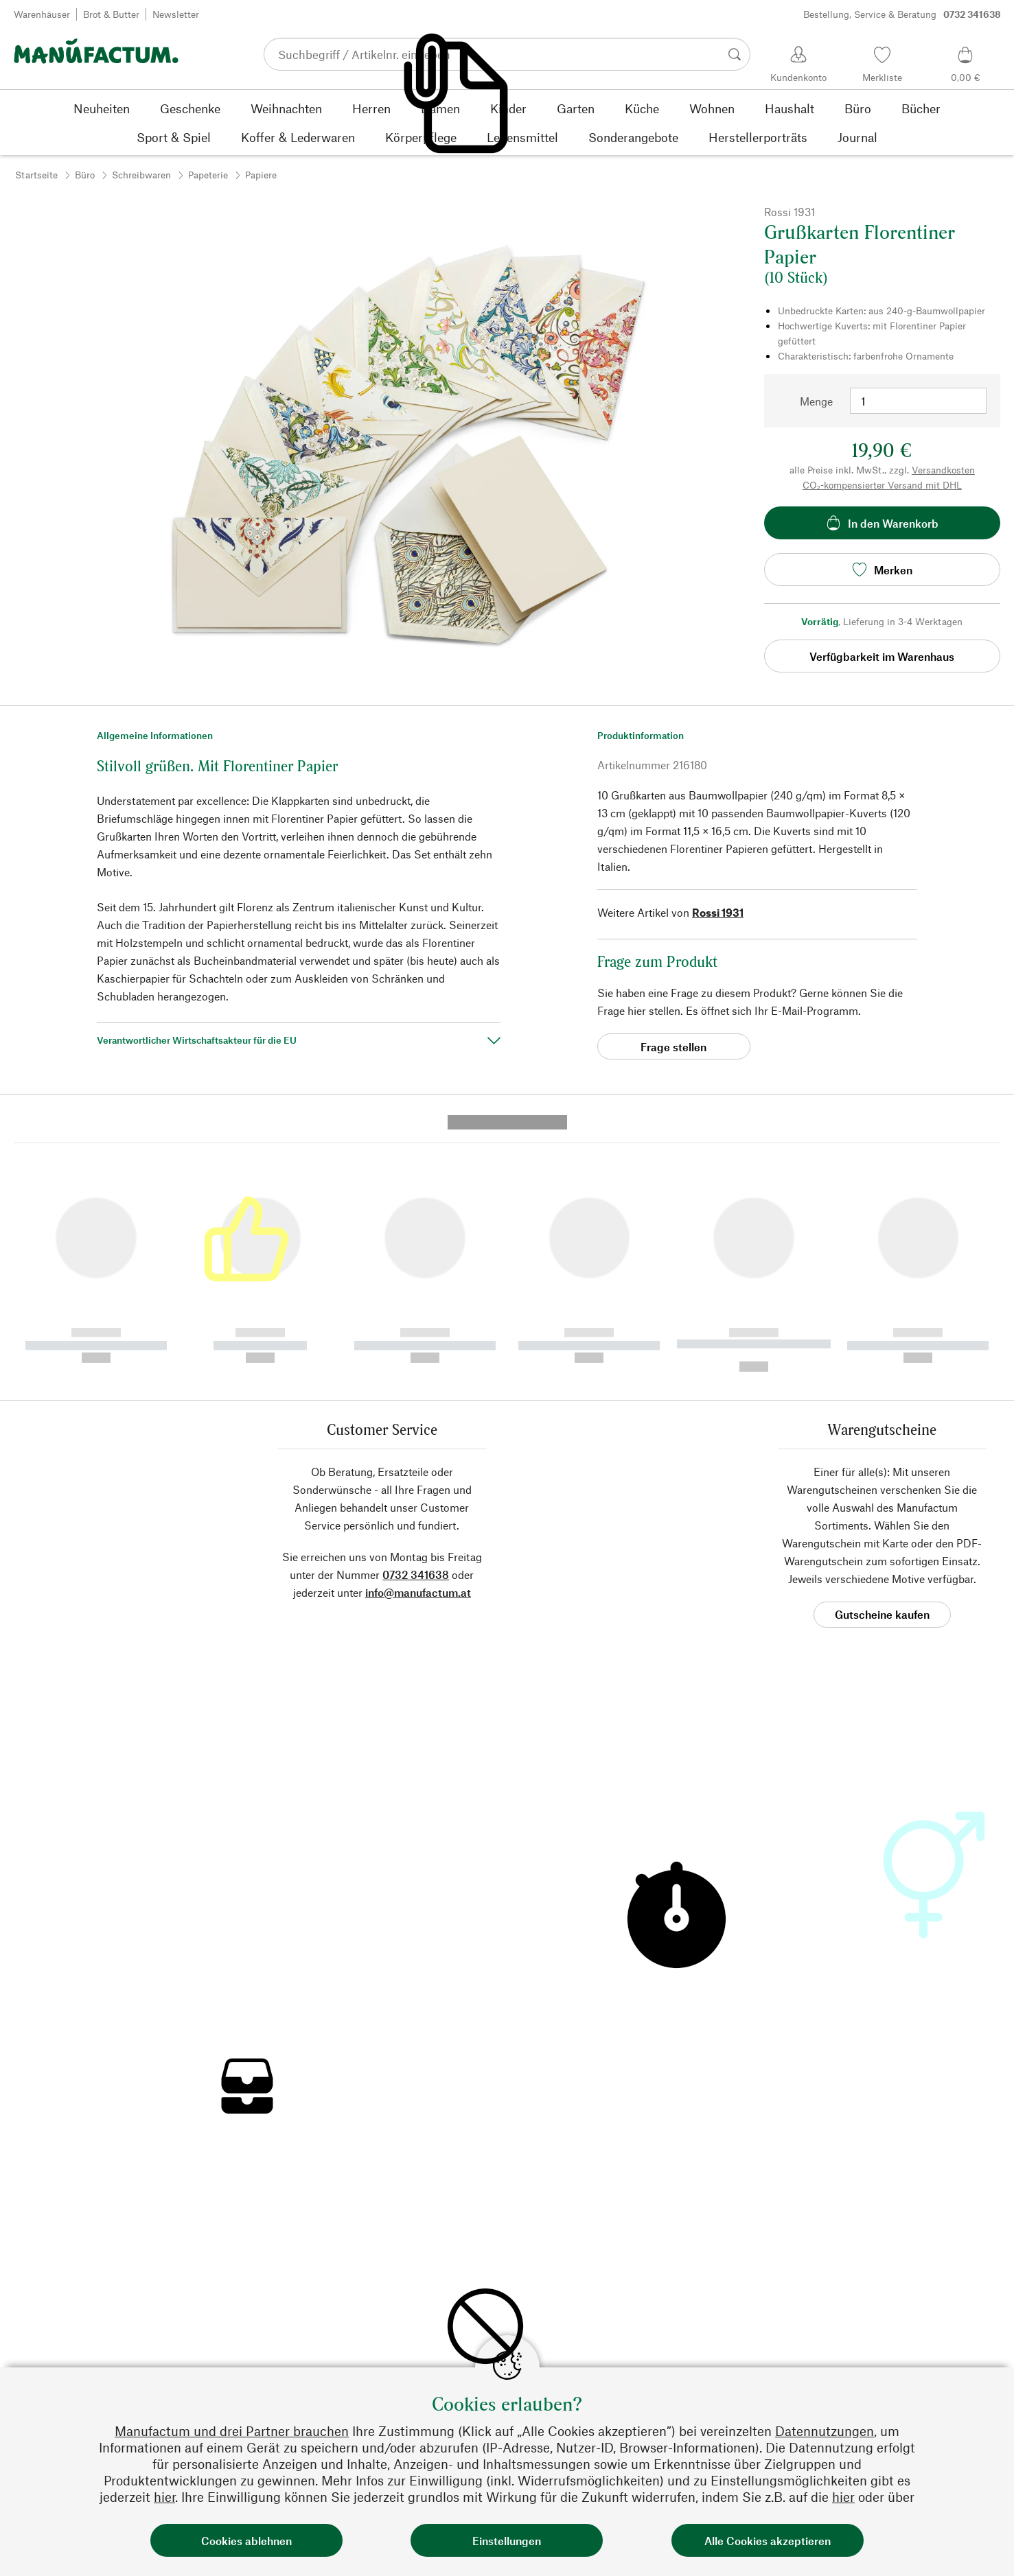 This screenshot has height=2576, width=1014. What do you see at coordinates (246, 1239) in the screenshot?
I see `like or approve content` at bounding box center [246, 1239].